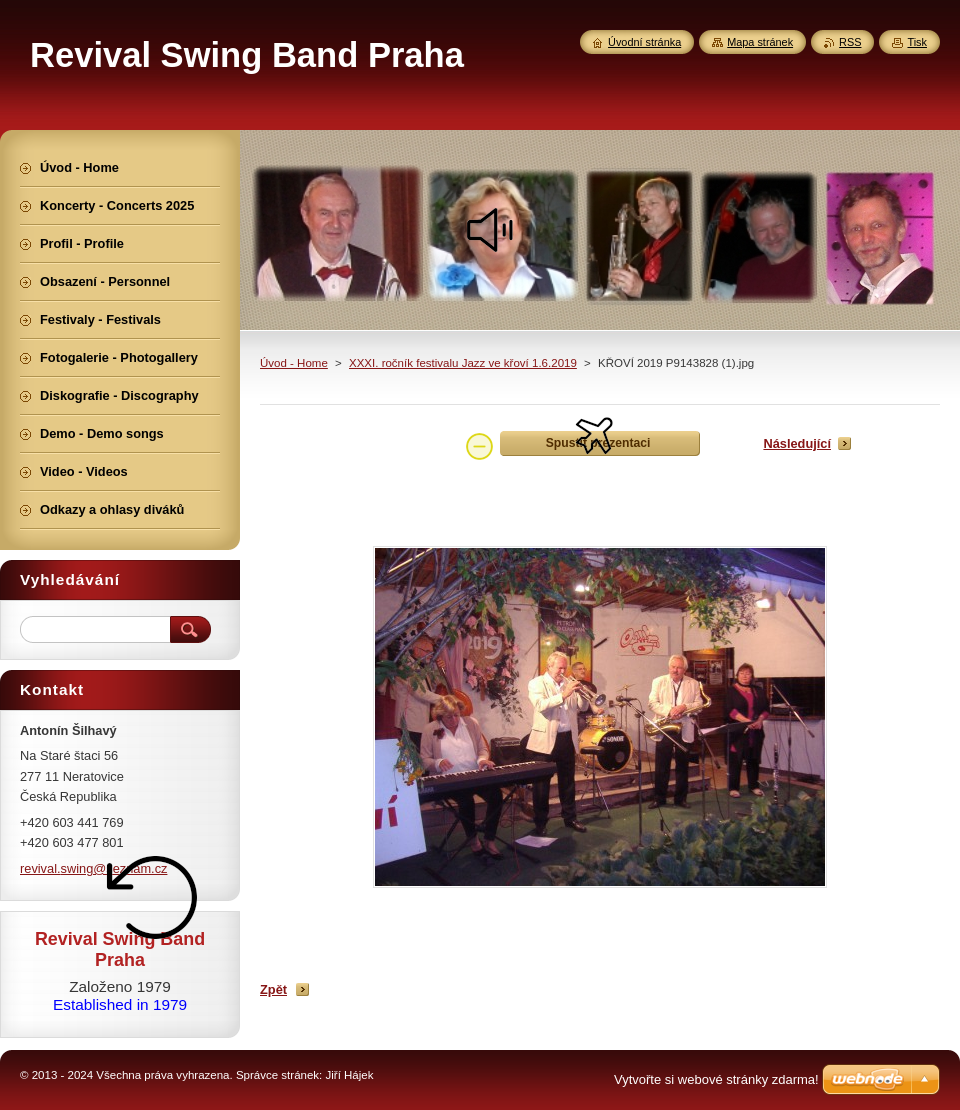 The width and height of the screenshot is (960, 1110). Describe the element at coordinates (595, 435) in the screenshot. I see `enable airplane mode` at that location.